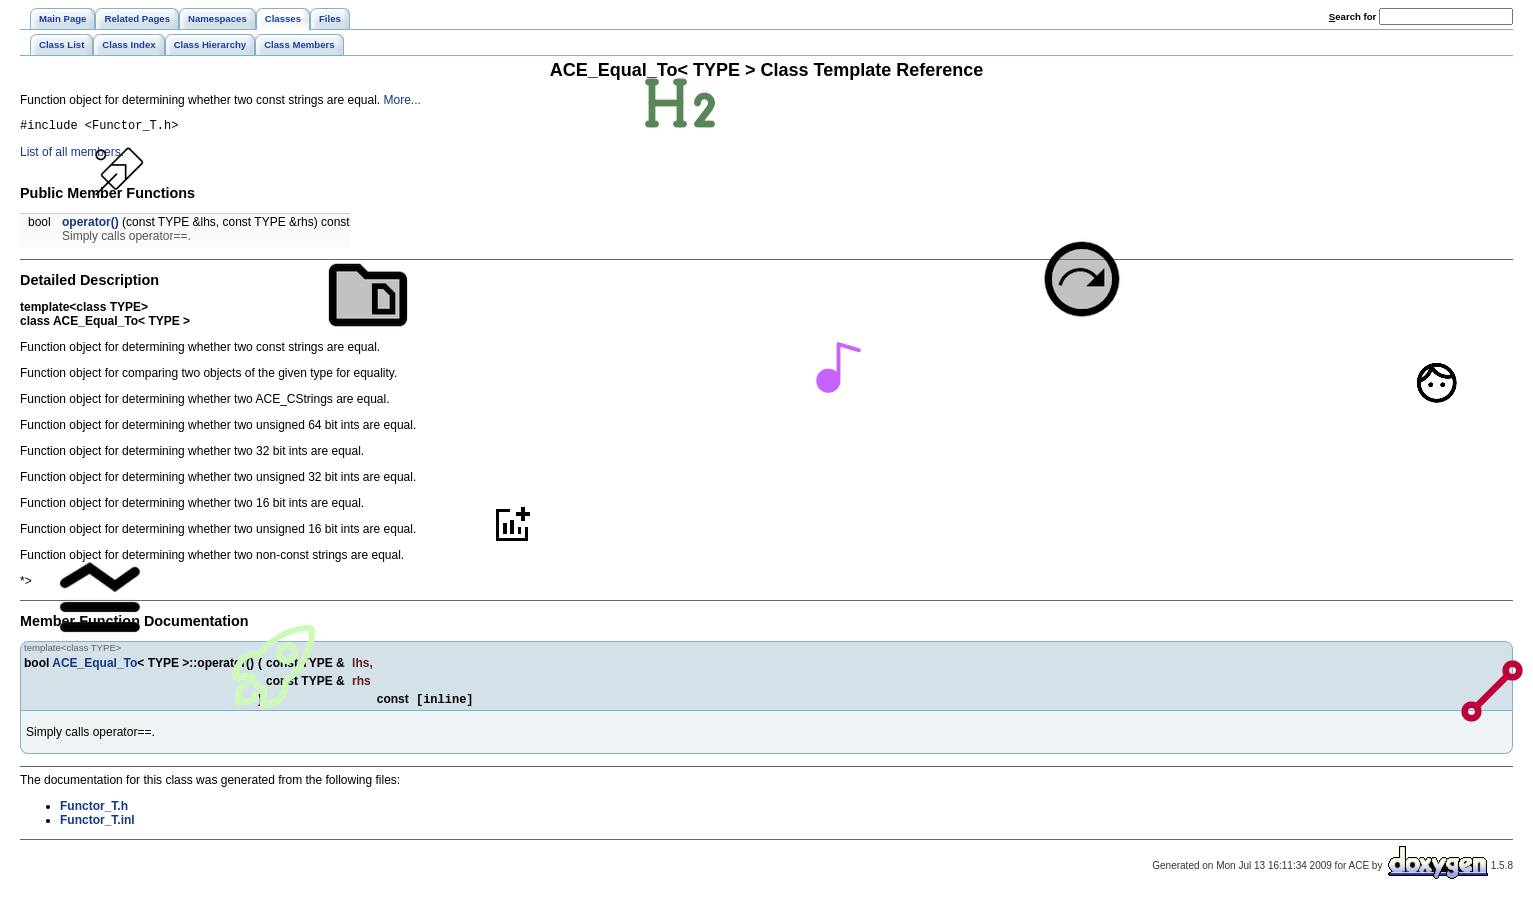 Image resolution: width=1533 pixels, height=904 pixels. I want to click on access saved code snippets, so click(368, 295).